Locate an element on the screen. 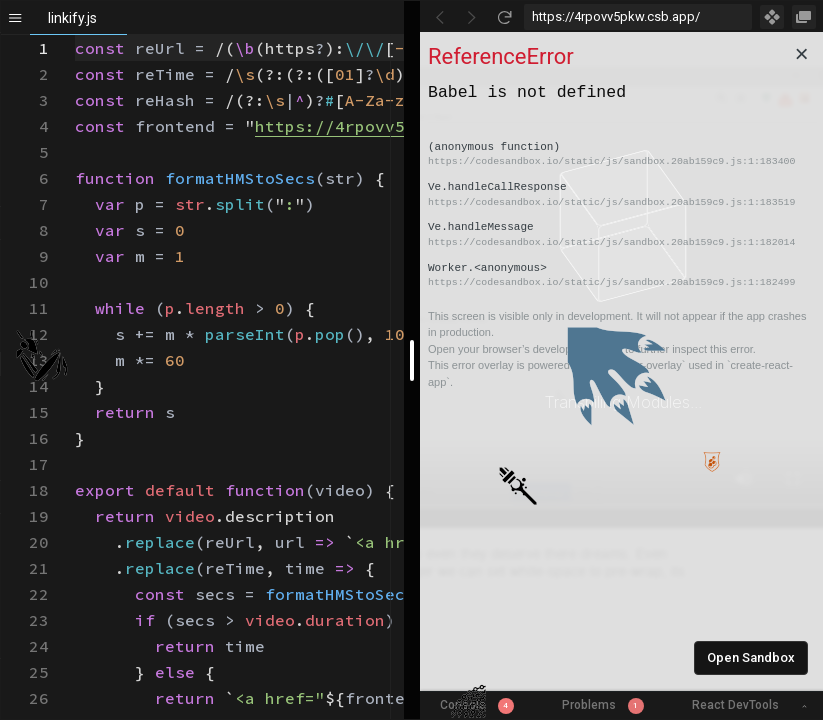 This screenshot has width=823, height=720. indicates acid resistance or protection status is located at coordinates (712, 462).